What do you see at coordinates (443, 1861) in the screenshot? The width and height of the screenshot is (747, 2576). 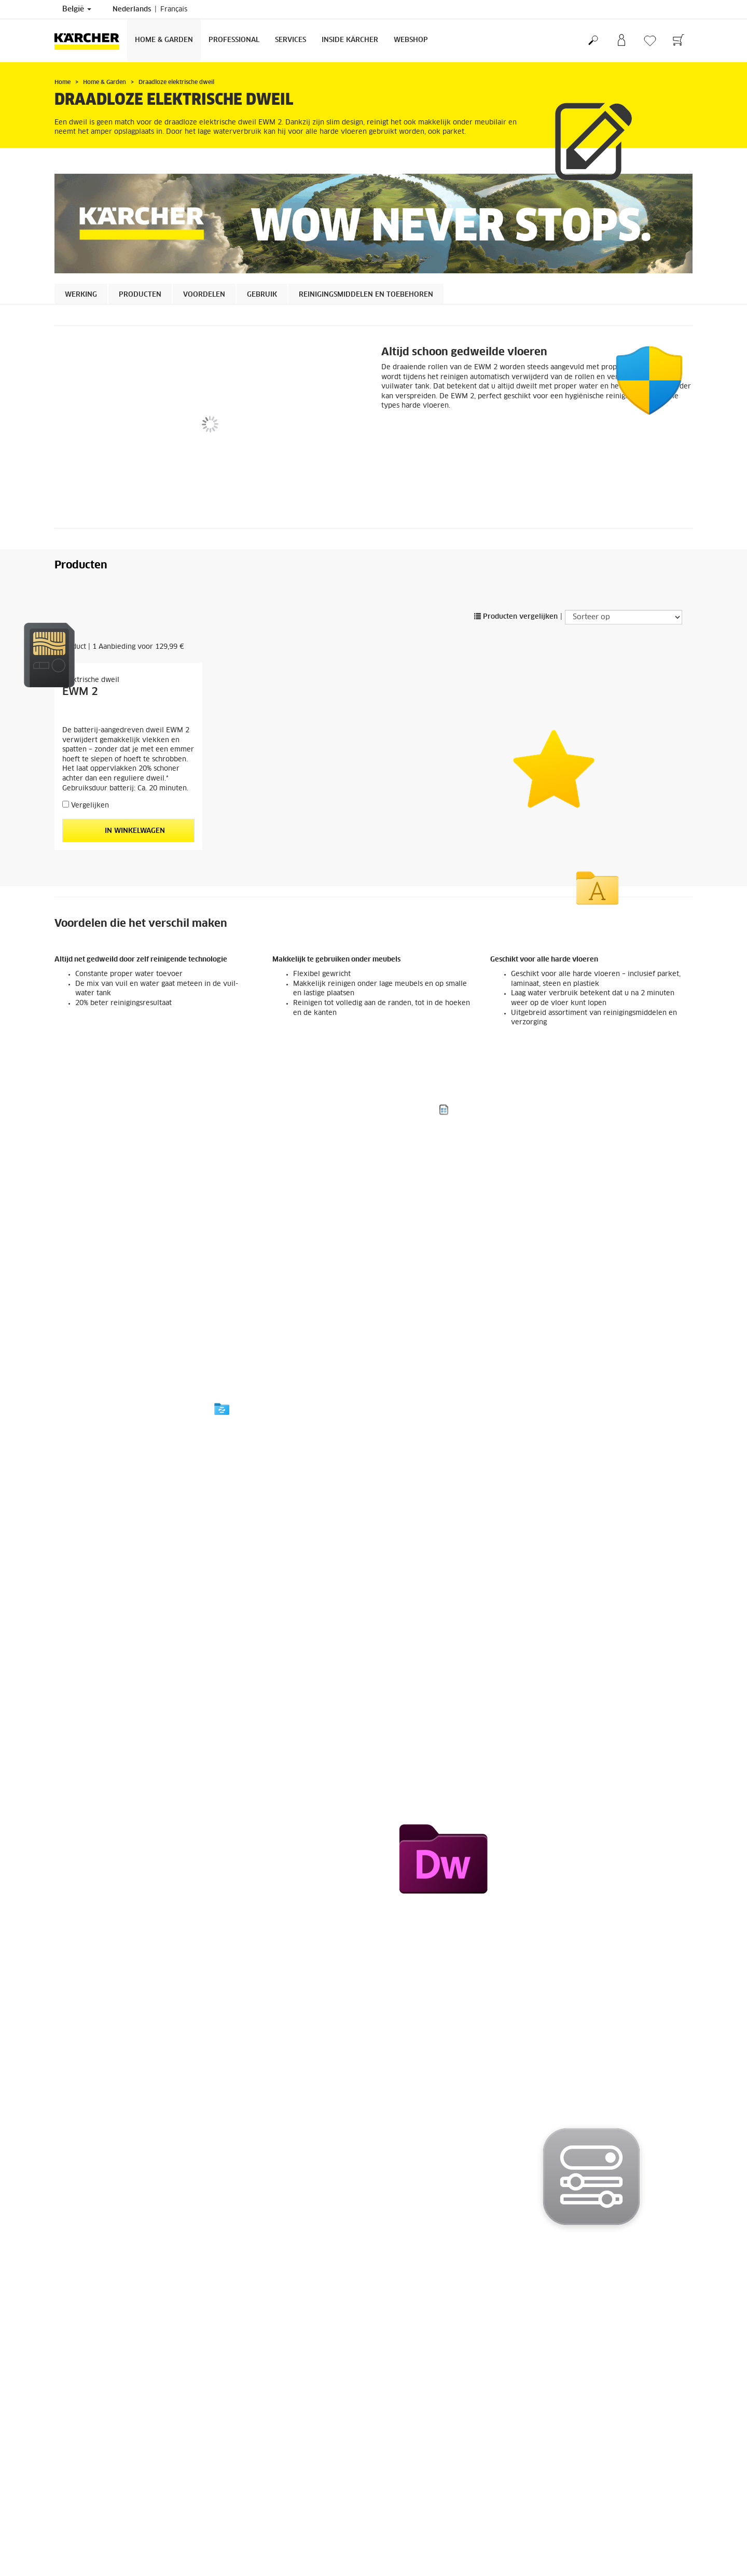 I see `folder containing adobe dreamweaver project files` at bounding box center [443, 1861].